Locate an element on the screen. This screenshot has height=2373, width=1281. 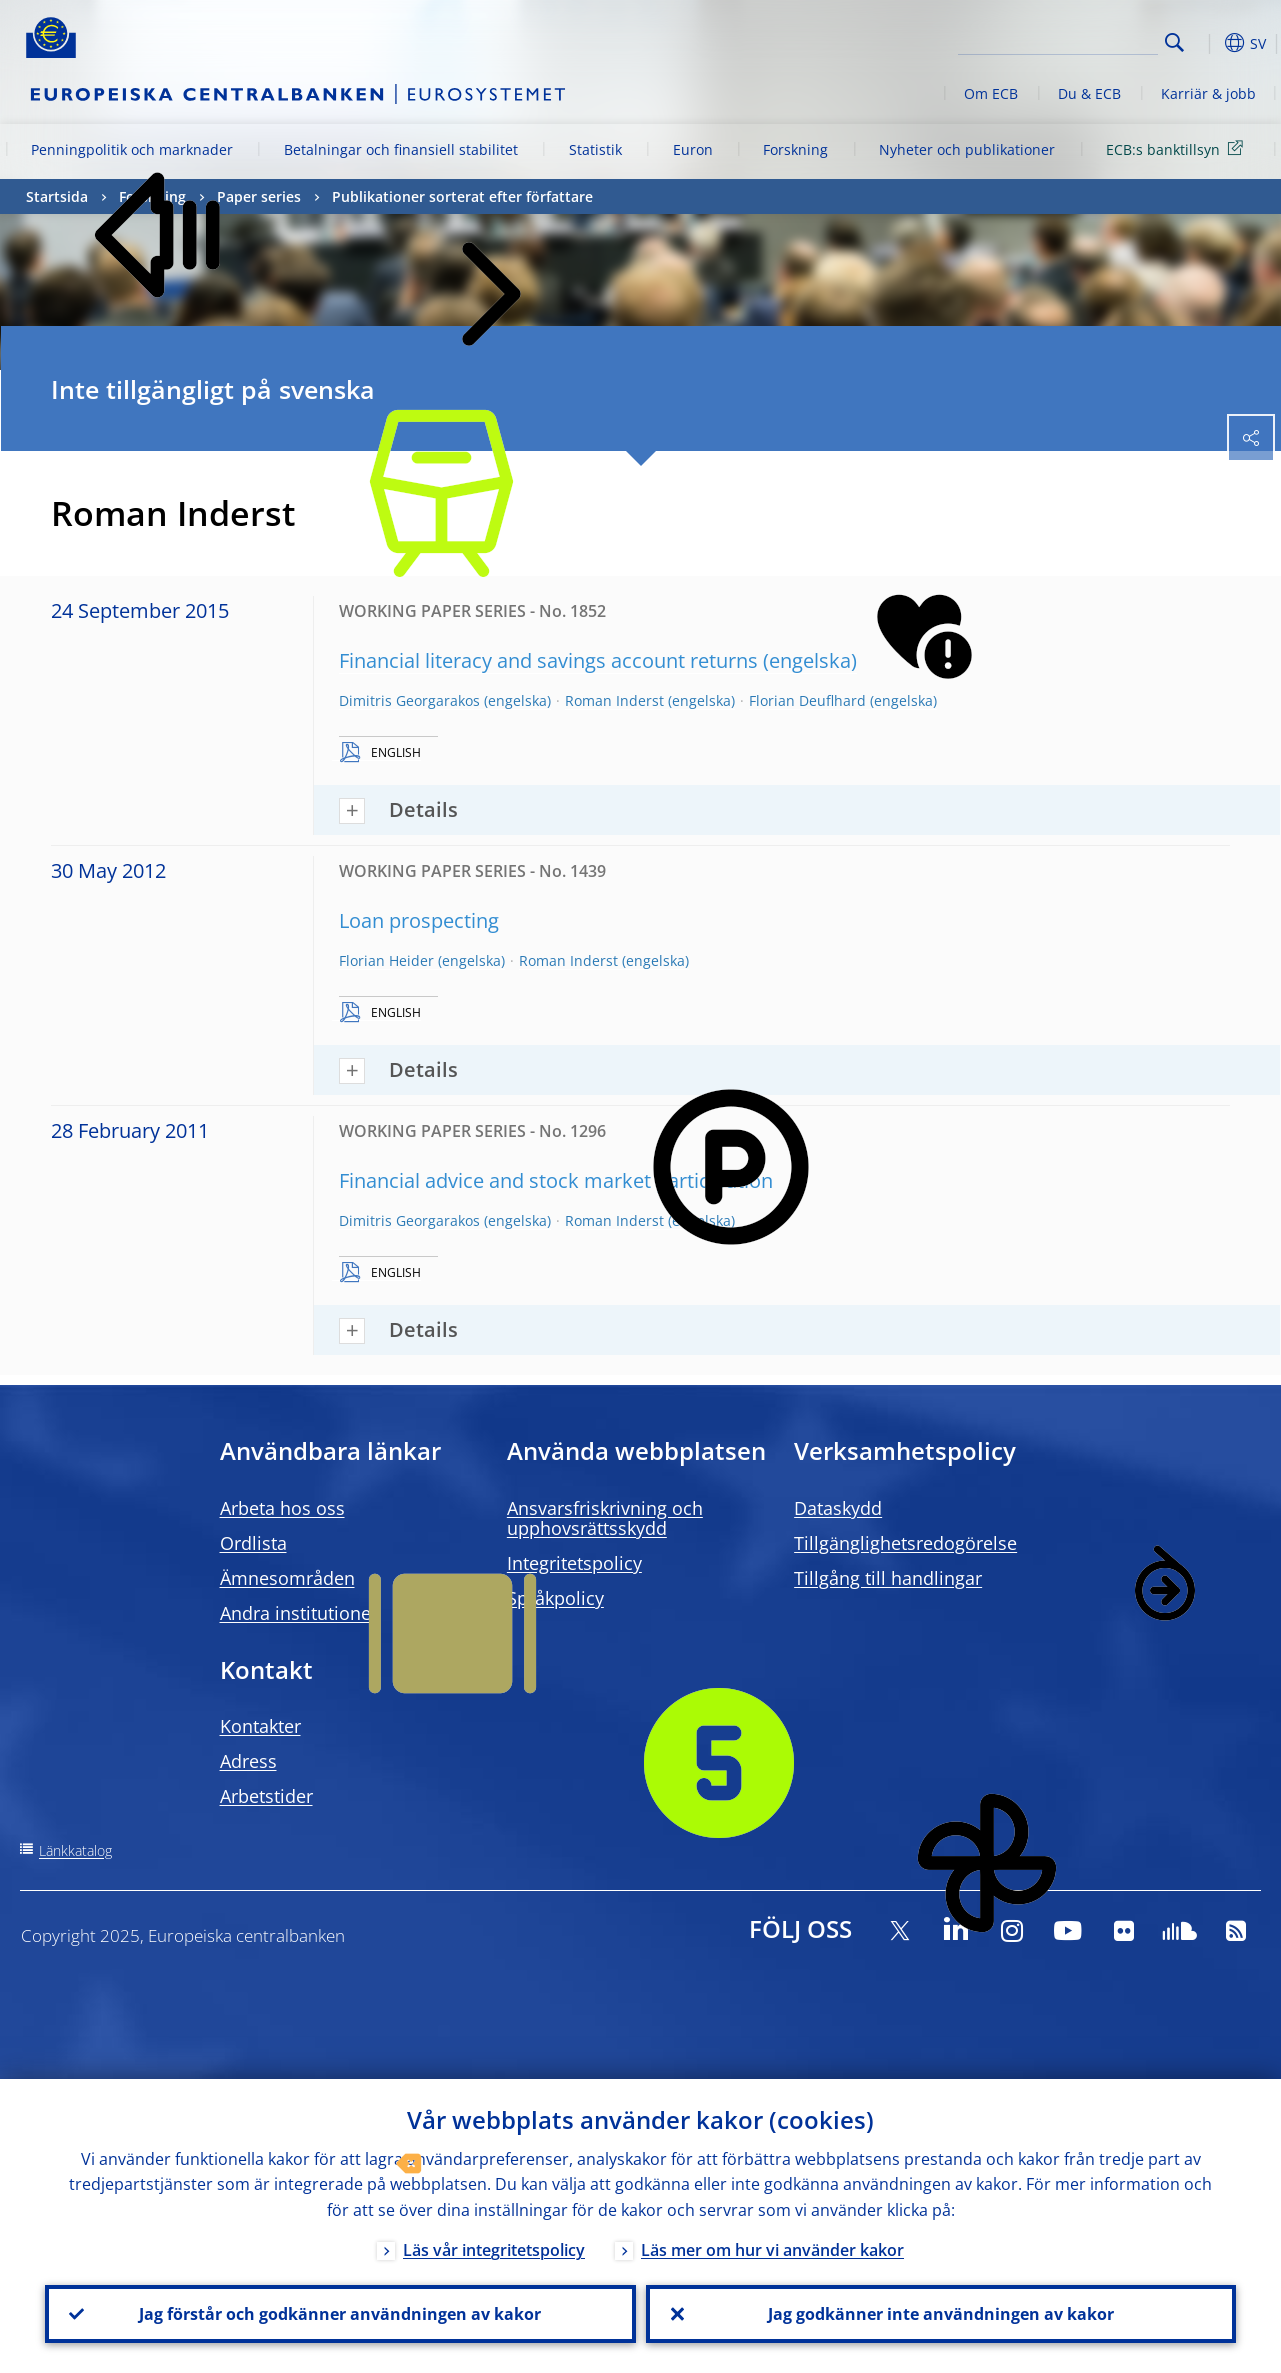
open google photos is located at coordinates (987, 1863).